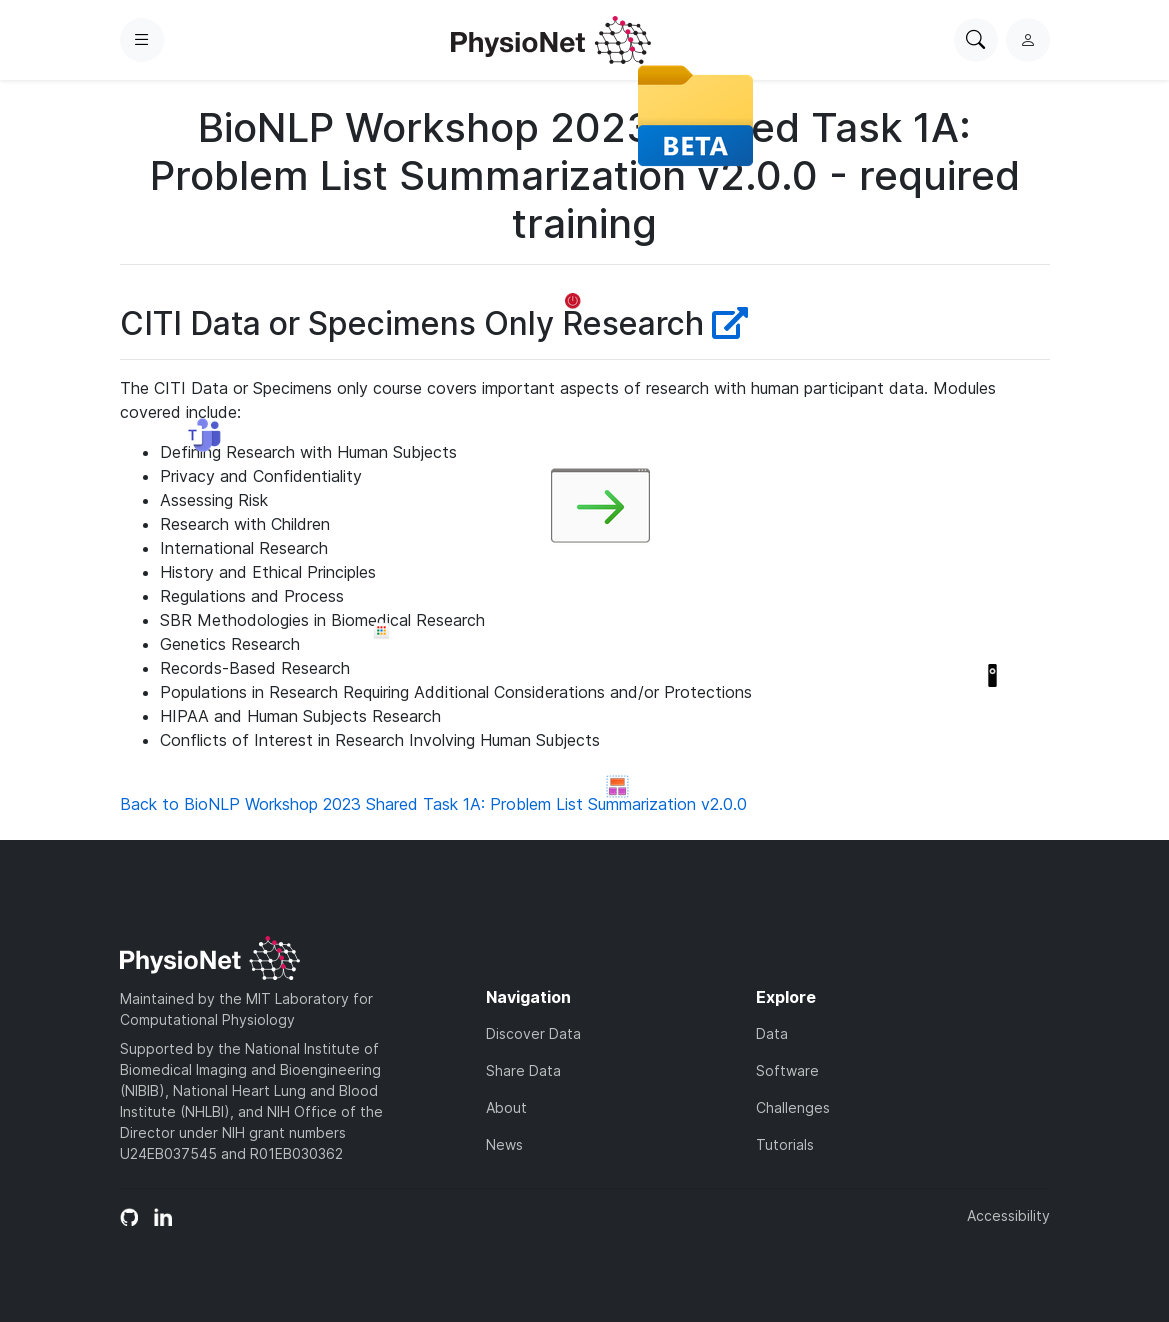  I want to click on view connected iPod Shuffle in sidebar, so click(992, 675).